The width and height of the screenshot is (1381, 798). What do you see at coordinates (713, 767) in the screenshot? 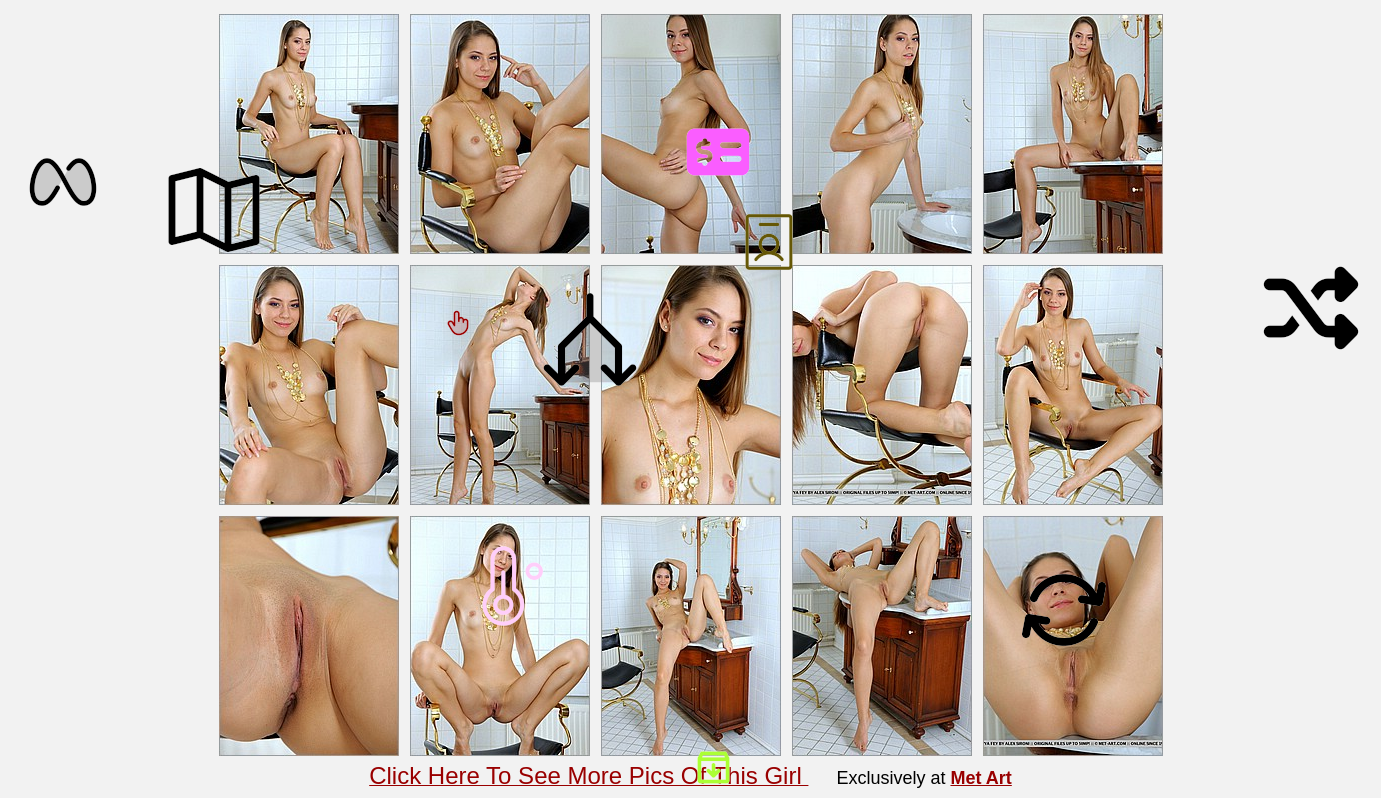
I see `download to local storage` at bounding box center [713, 767].